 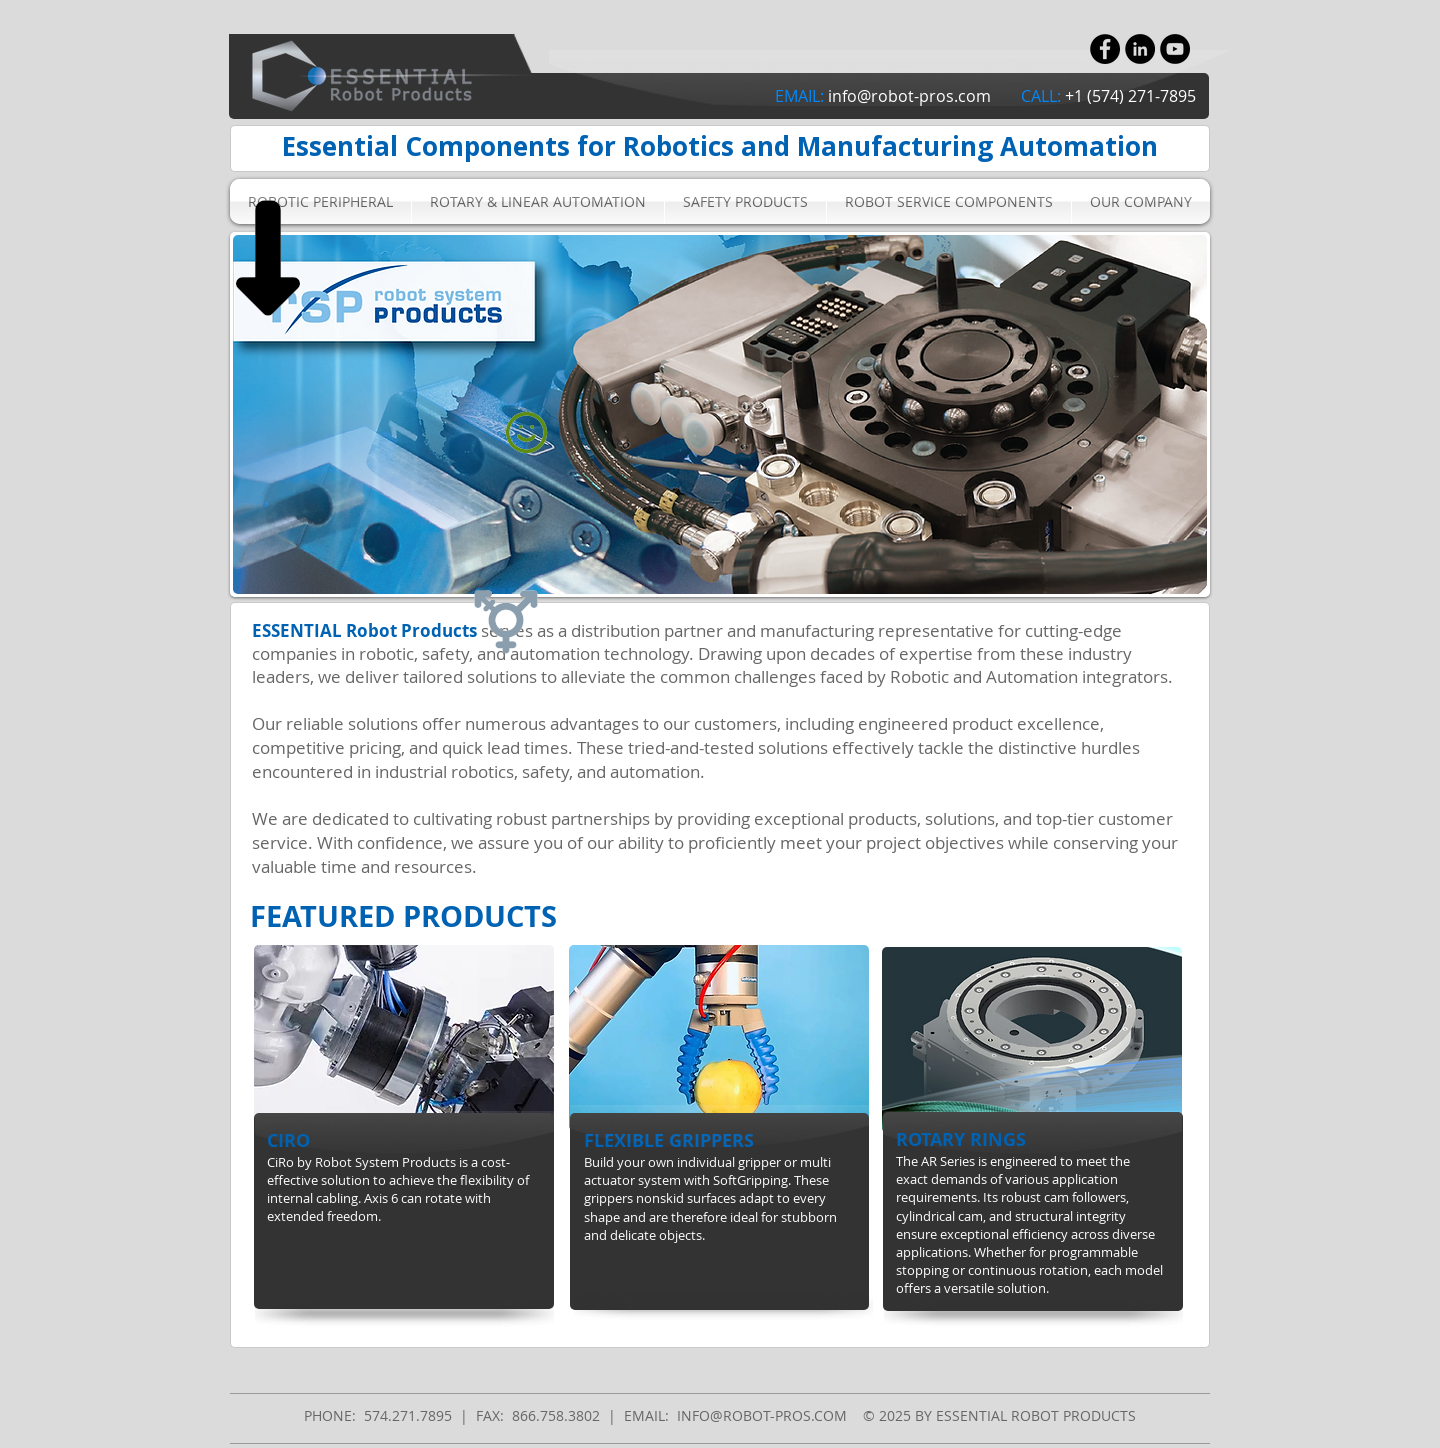 What do you see at coordinates (526, 432) in the screenshot?
I see `add an emoji or reaction` at bounding box center [526, 432].